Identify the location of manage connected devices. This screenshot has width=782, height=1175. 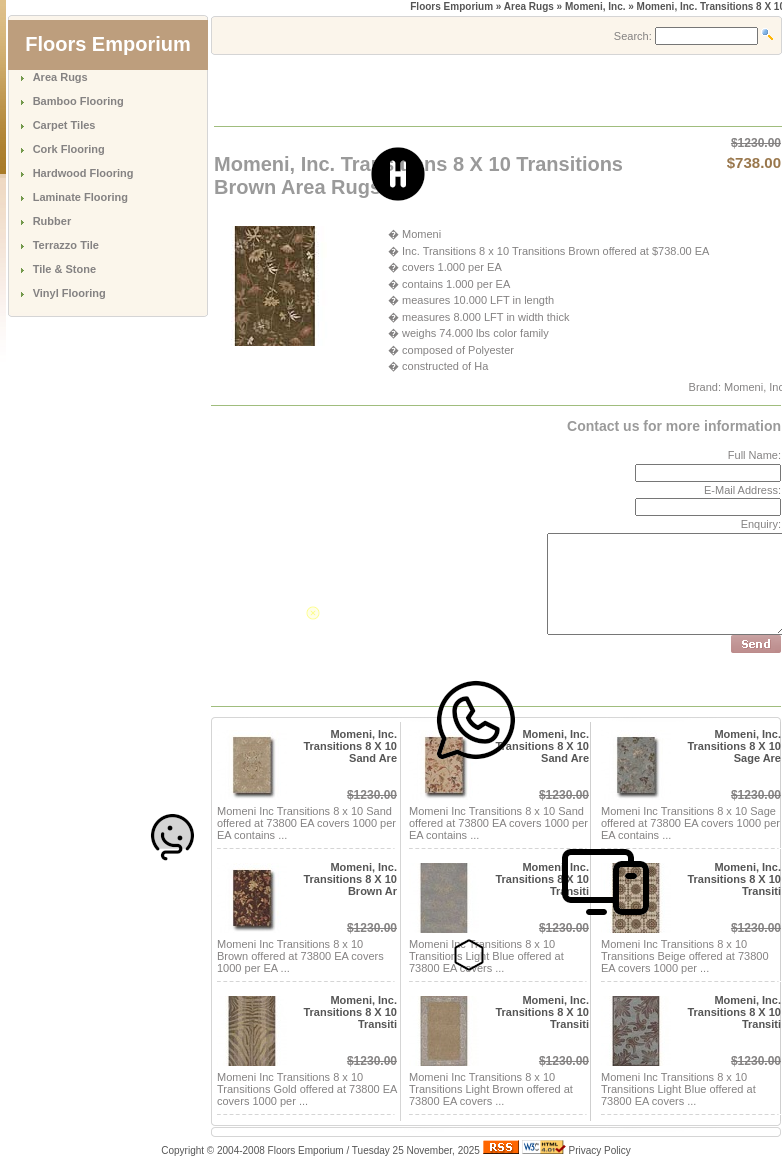
(604, 882).